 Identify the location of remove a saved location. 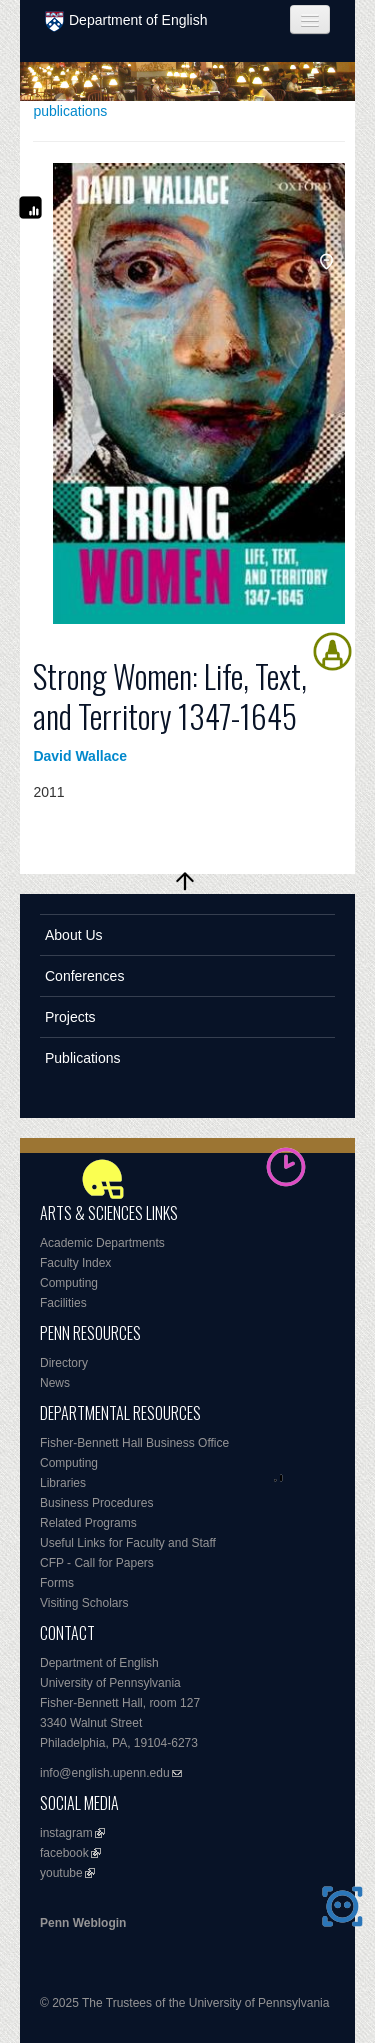
(326, 261).